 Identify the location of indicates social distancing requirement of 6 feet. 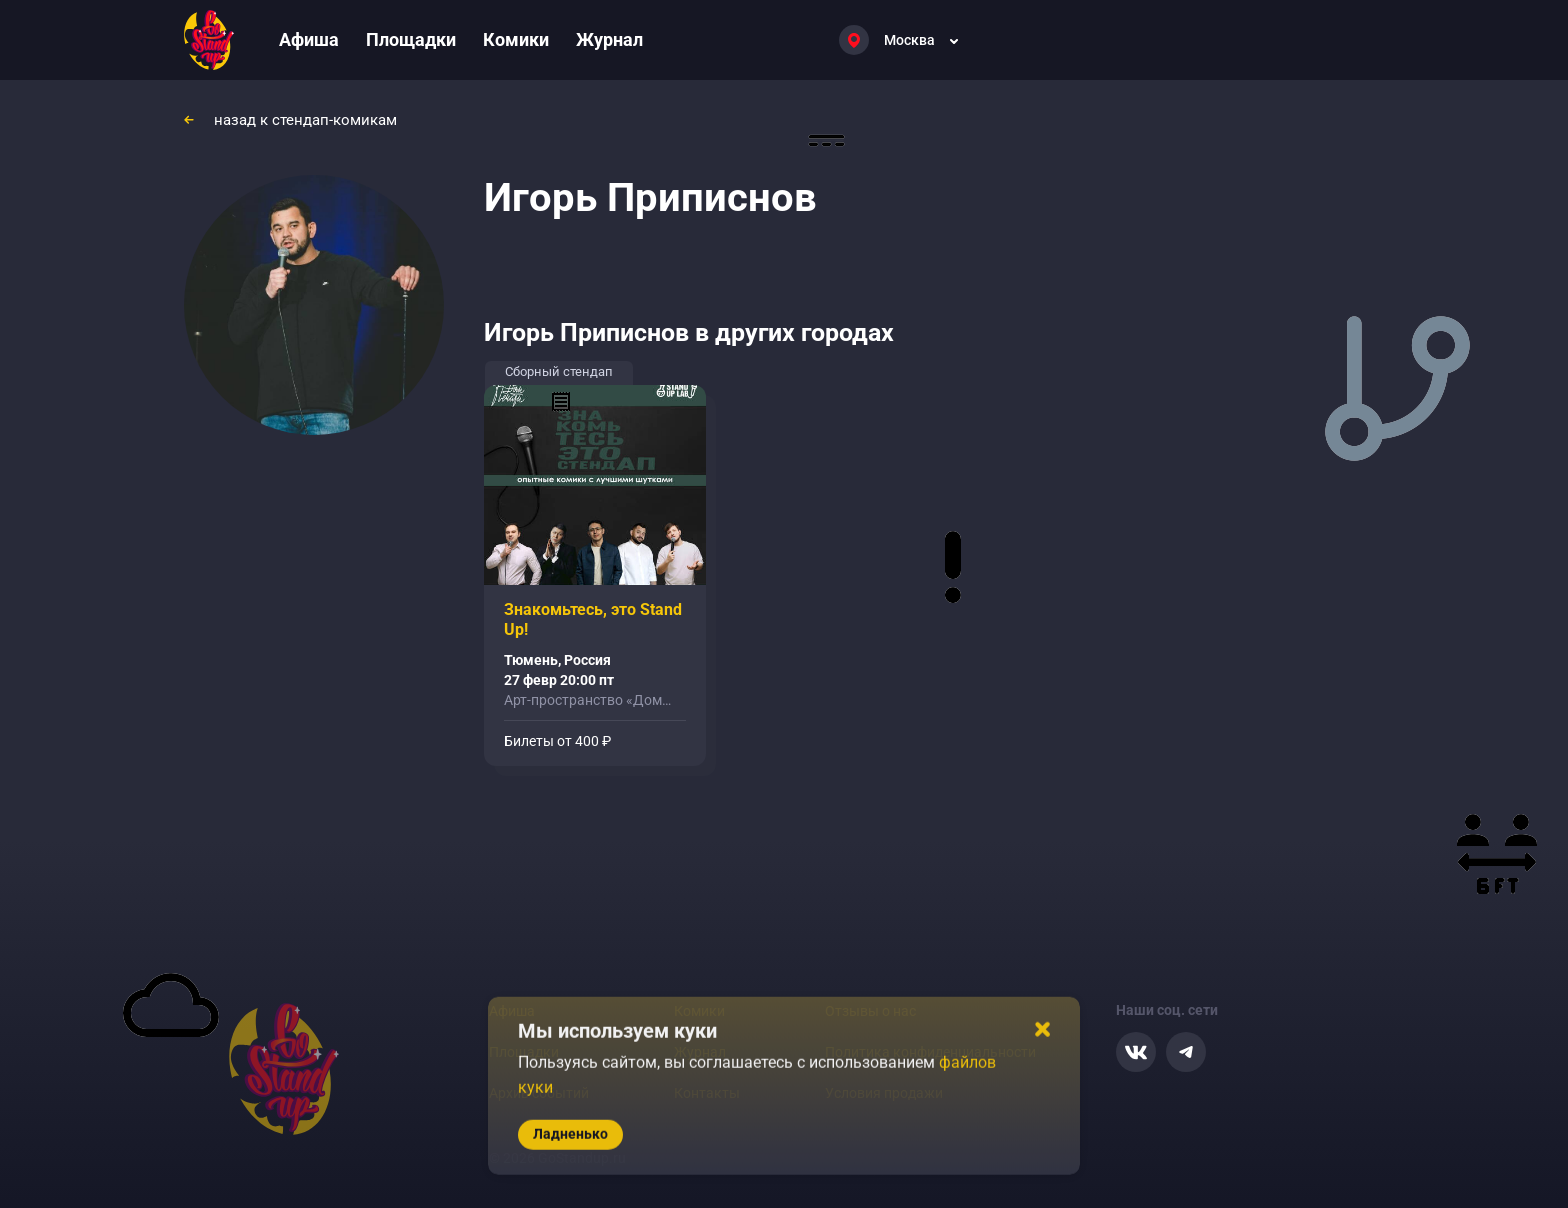
(1497, 854).